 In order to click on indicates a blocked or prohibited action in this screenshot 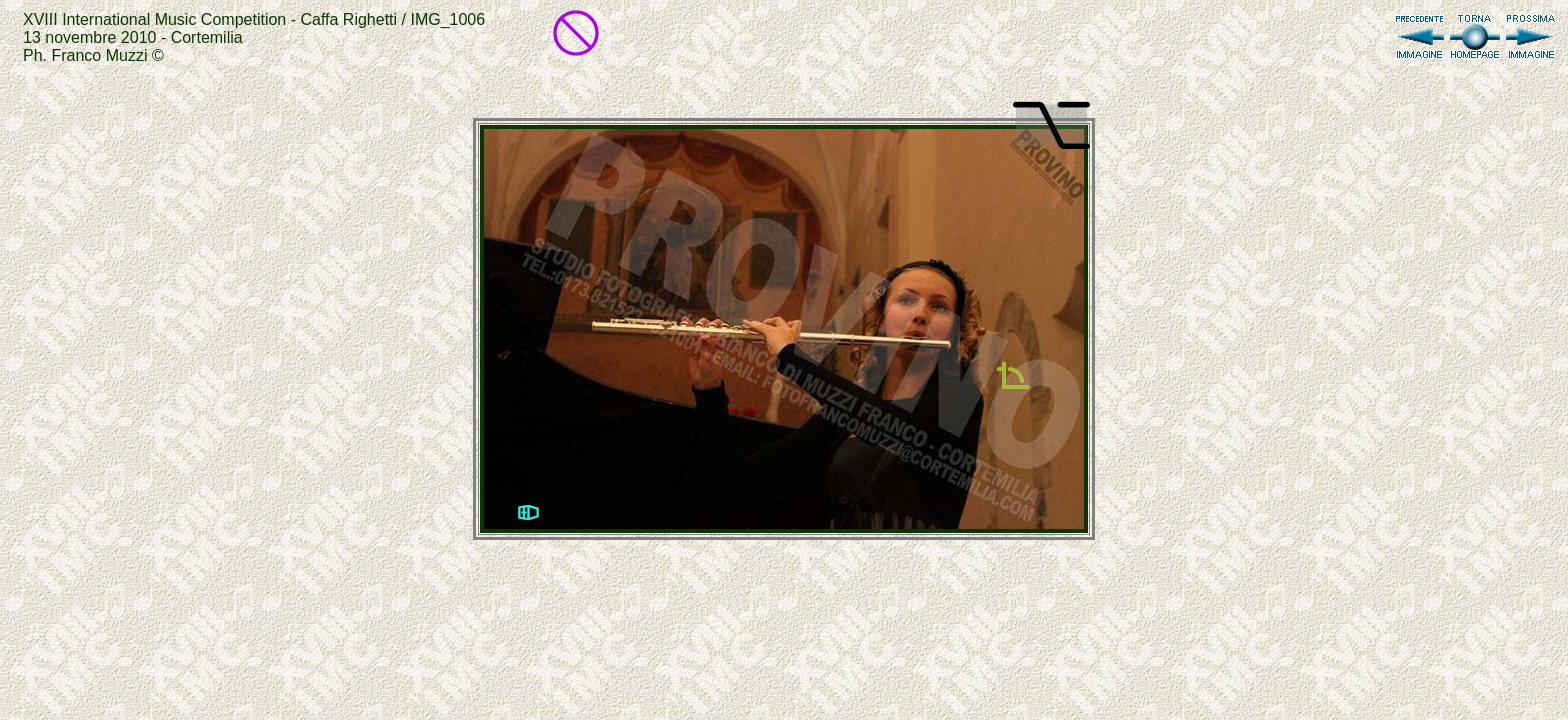, I will do `click(576, 33)`.